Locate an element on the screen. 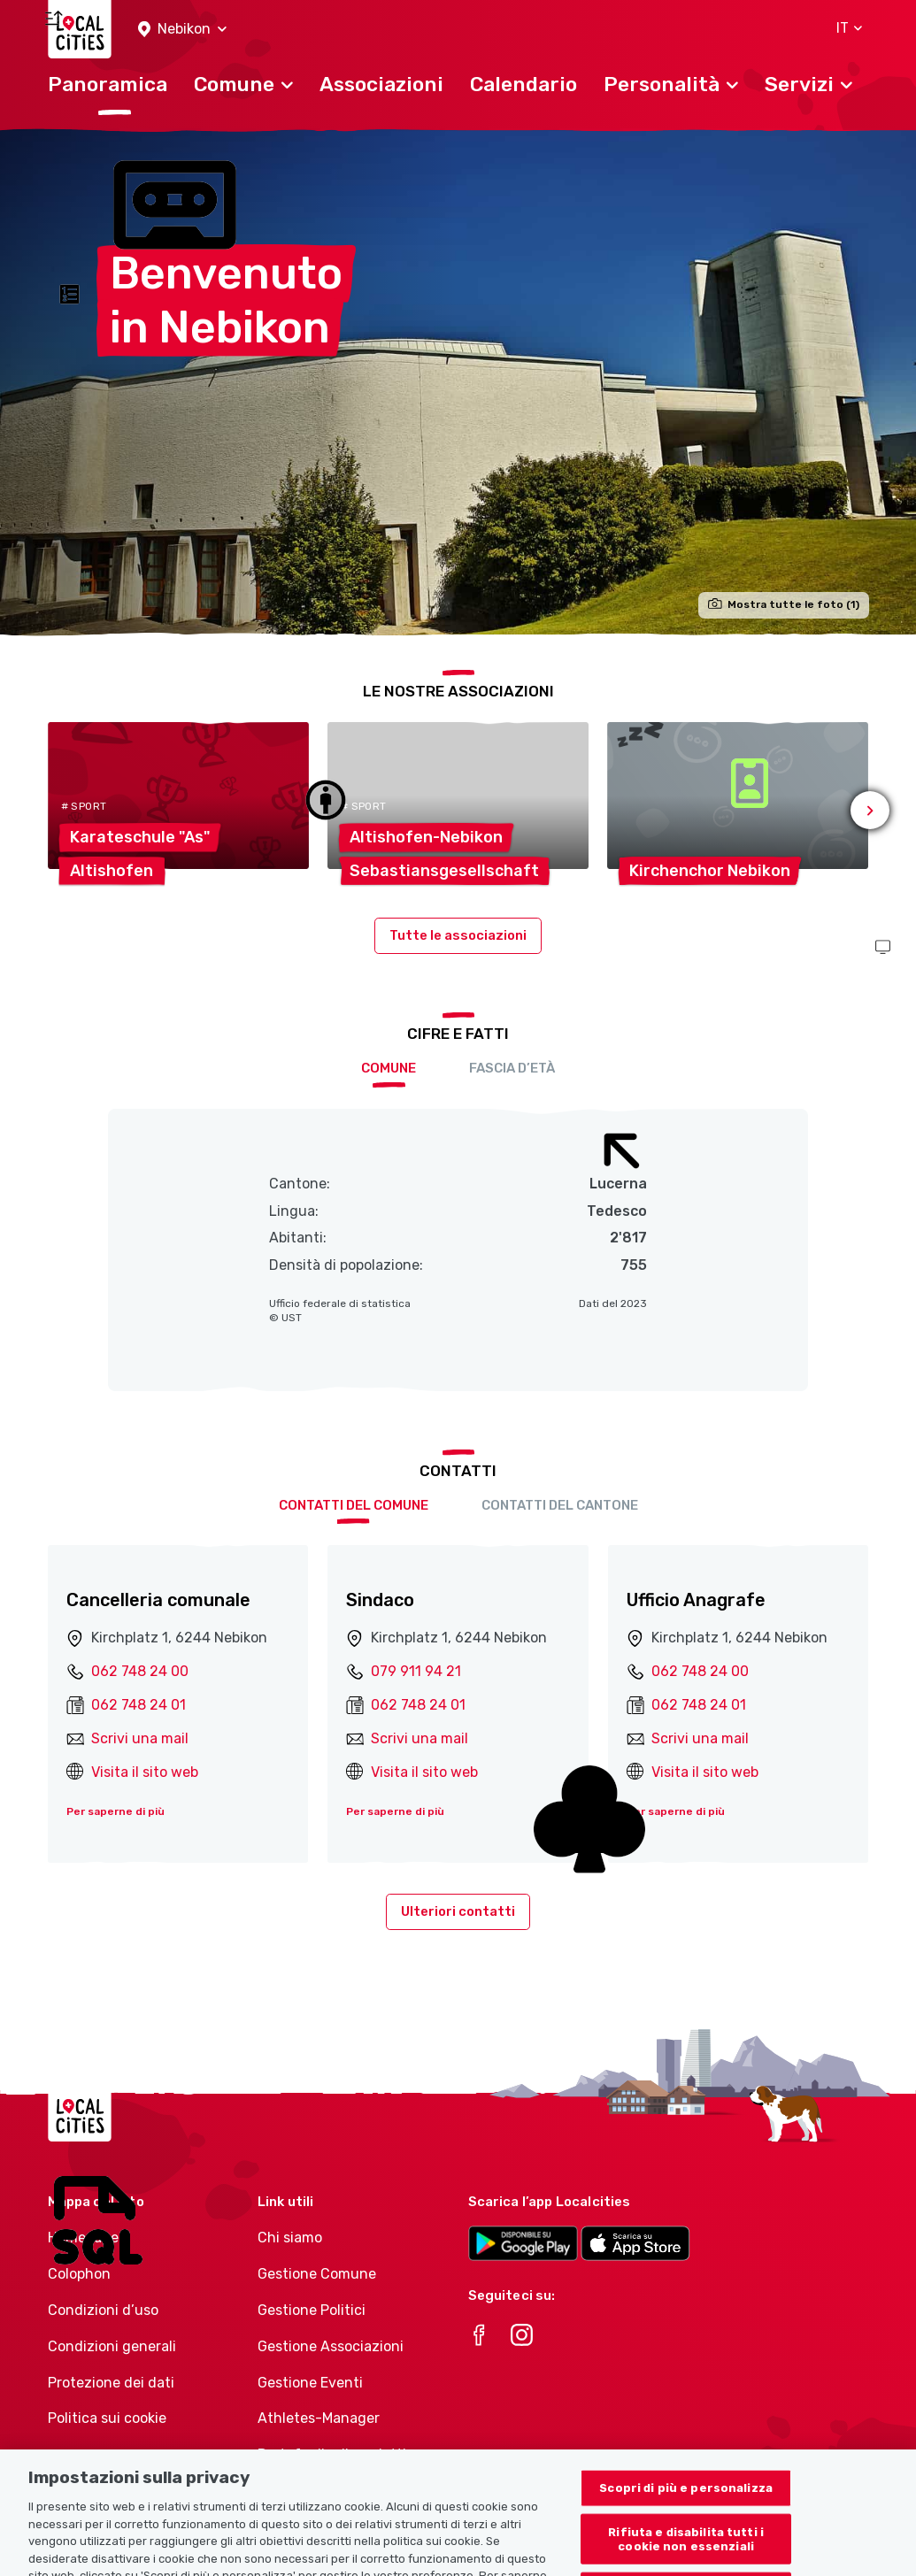 This screenshot has width=916, height=2576. club suit symbol for card games is located at coordinates (589, 1821).